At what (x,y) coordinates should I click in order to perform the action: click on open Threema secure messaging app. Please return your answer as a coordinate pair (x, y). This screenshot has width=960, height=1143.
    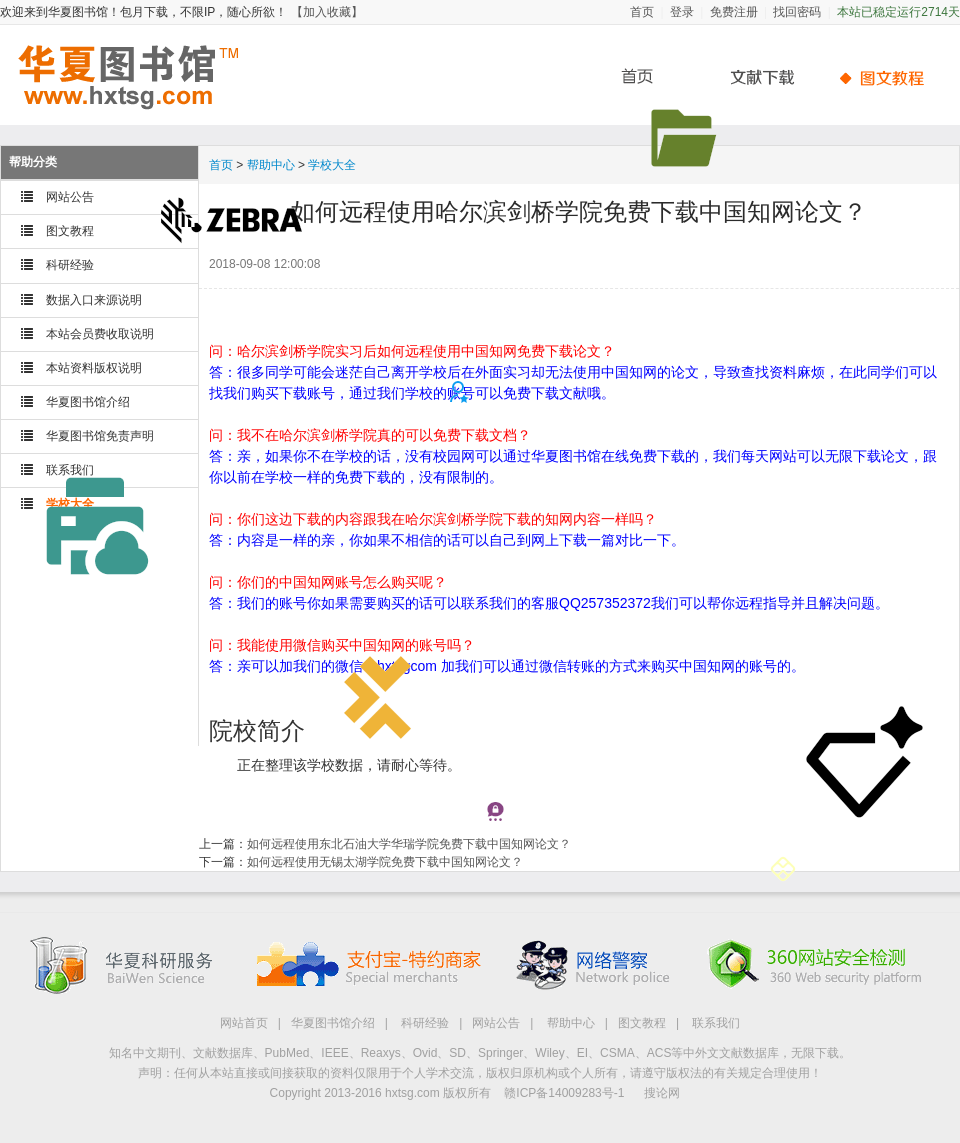
    Looking at the image, I should click on (495, 811).